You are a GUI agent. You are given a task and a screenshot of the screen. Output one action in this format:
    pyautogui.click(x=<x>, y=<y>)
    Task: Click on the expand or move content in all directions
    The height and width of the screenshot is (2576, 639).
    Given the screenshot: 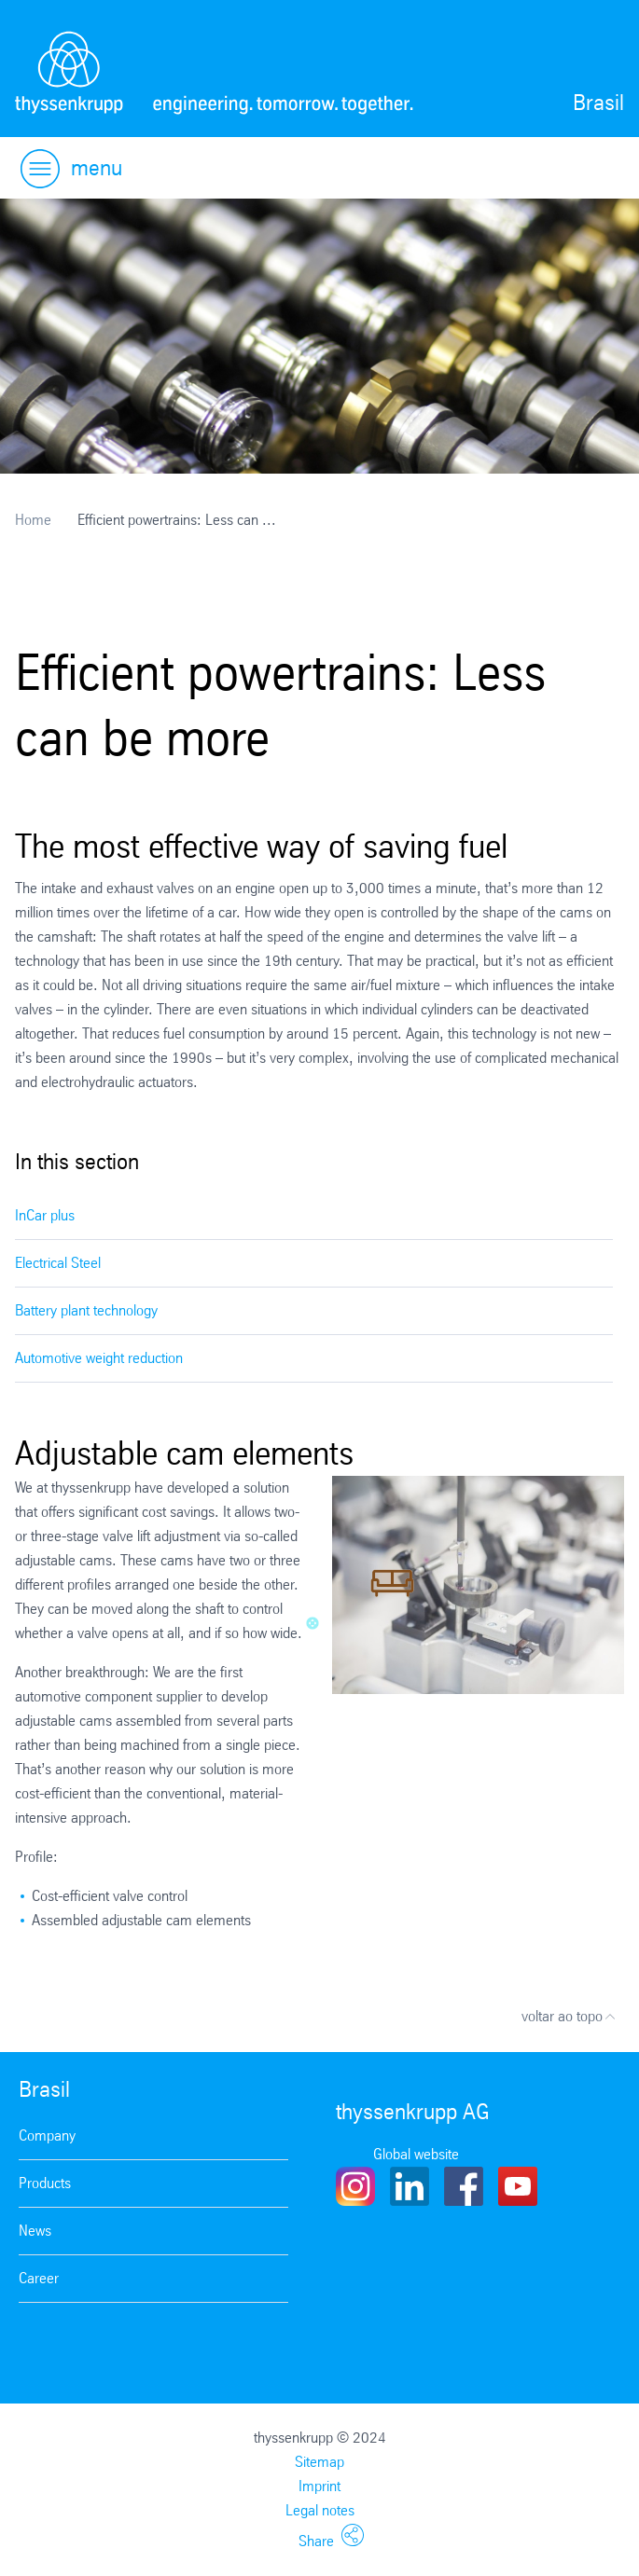 What is the action you would take?
    pyautogui.click(x=313, y=1623)
    